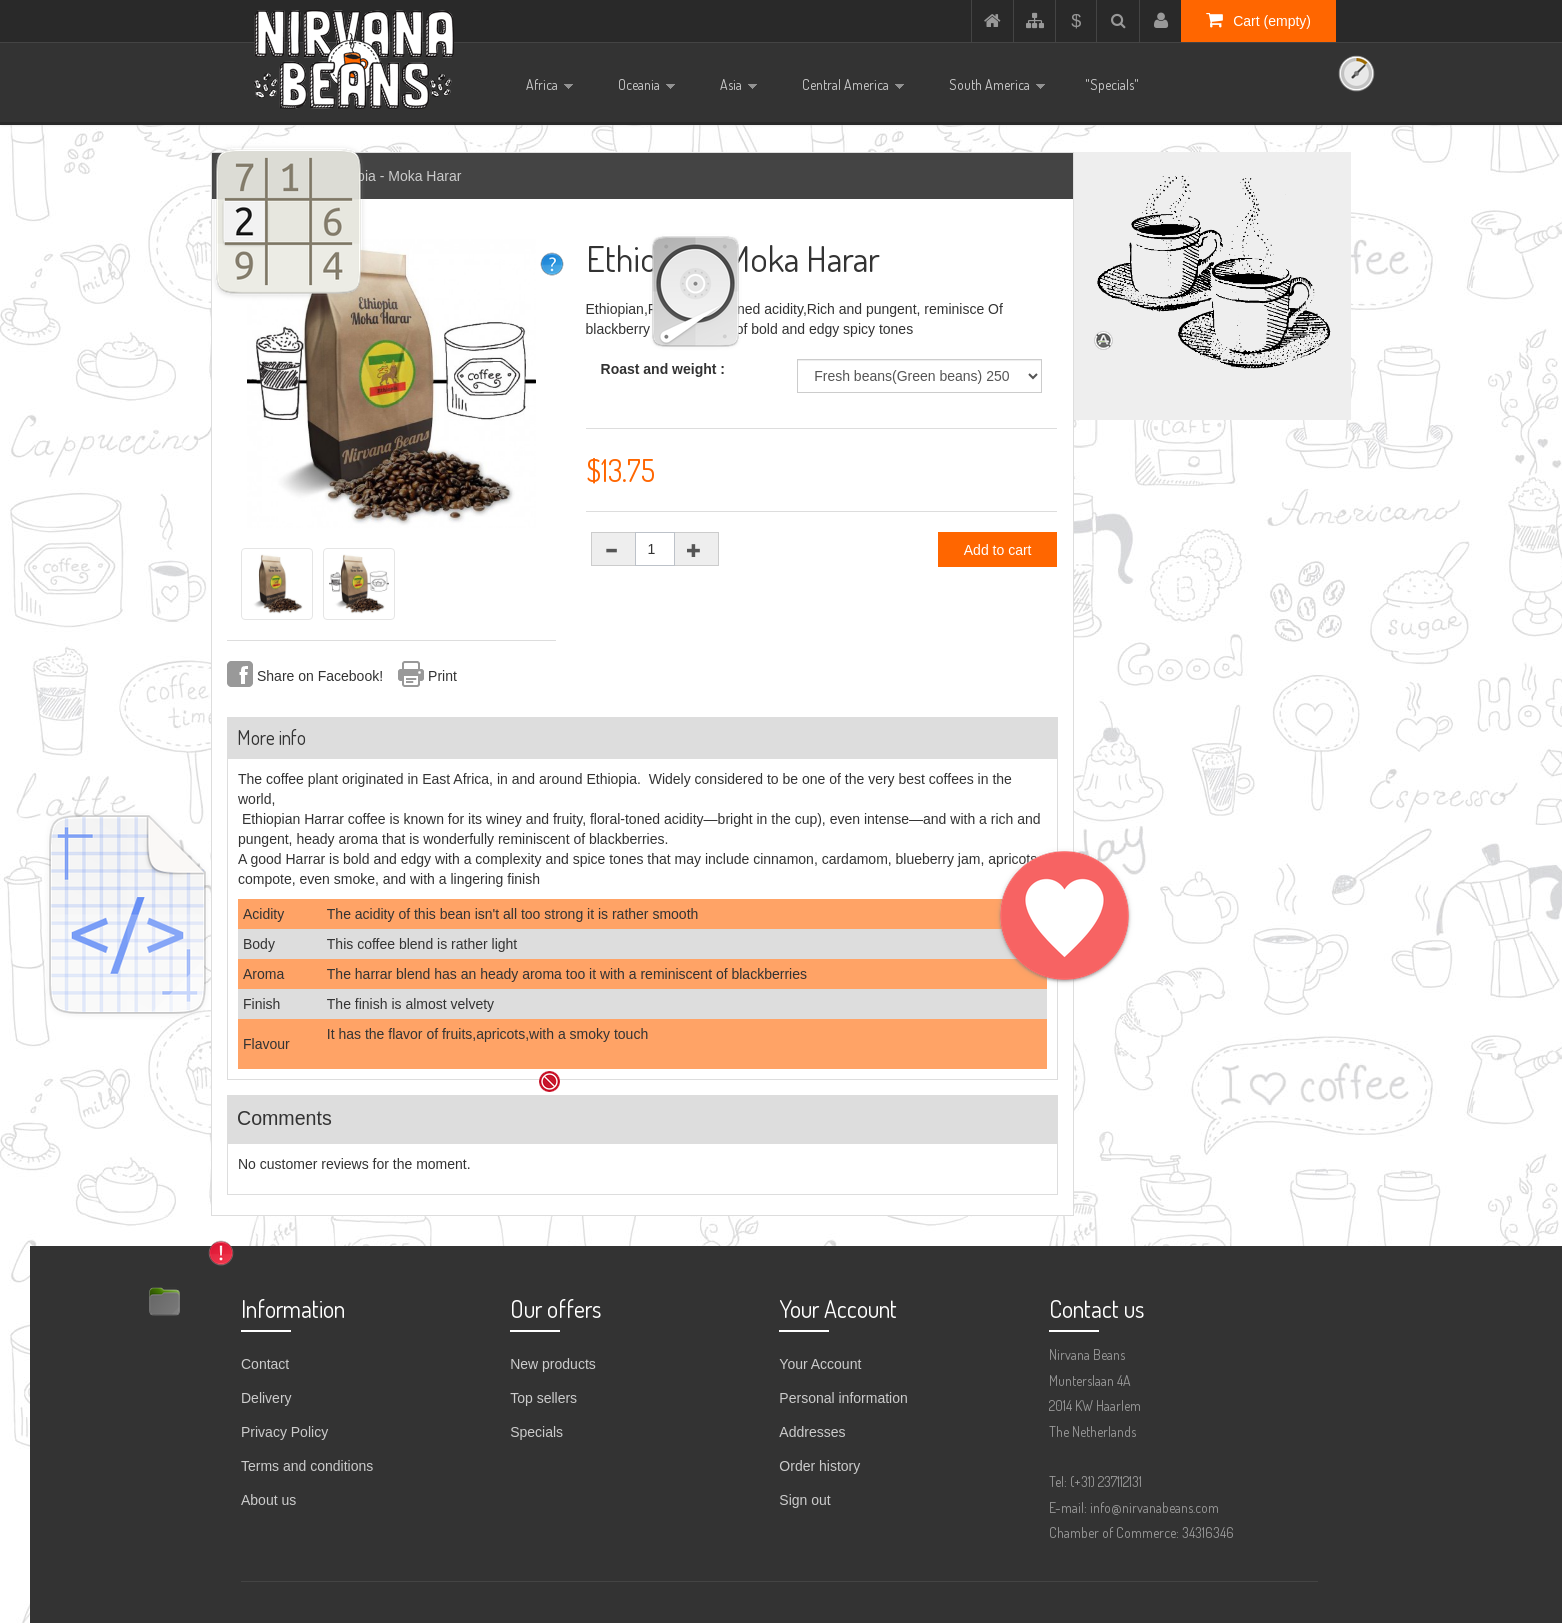 The height and width of the screenshot is (1623, 1562). What do you see at coordinates (1103, 340) in the screenshot?
I see `check for available software updates` at bounding box center [1103, 340].